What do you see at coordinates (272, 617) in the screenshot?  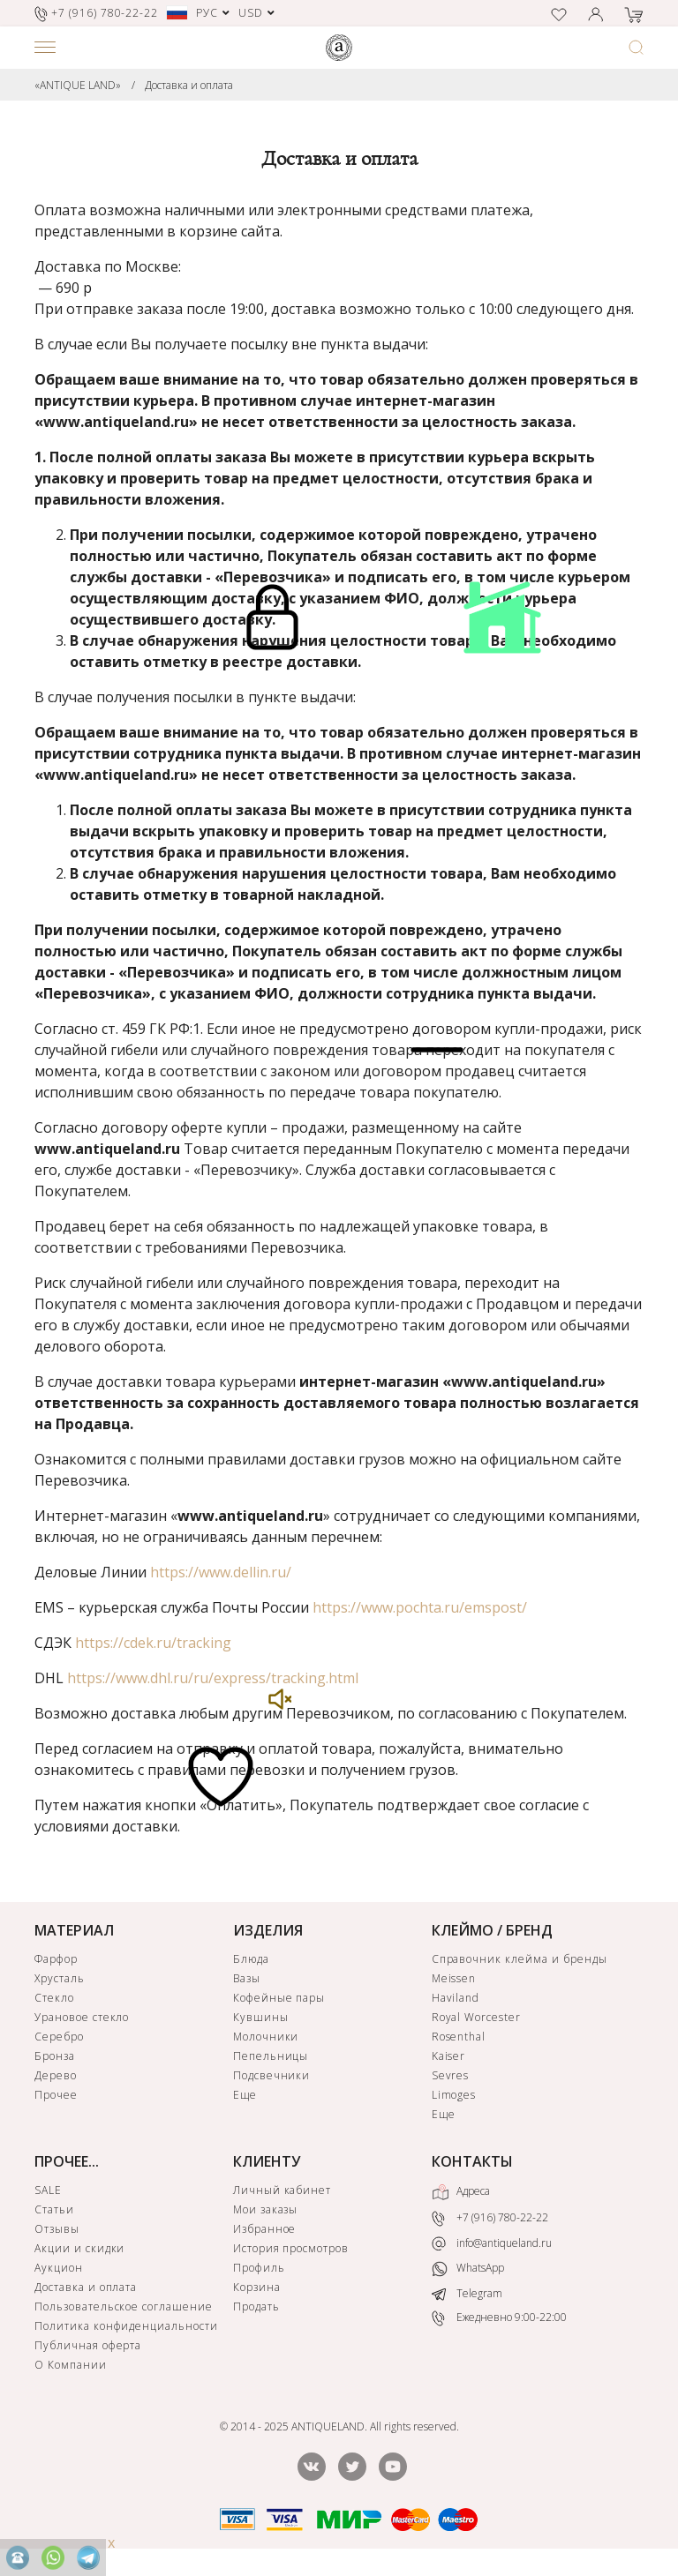 I see `indicates a locked or secured item` at bounding box center [272, 617].